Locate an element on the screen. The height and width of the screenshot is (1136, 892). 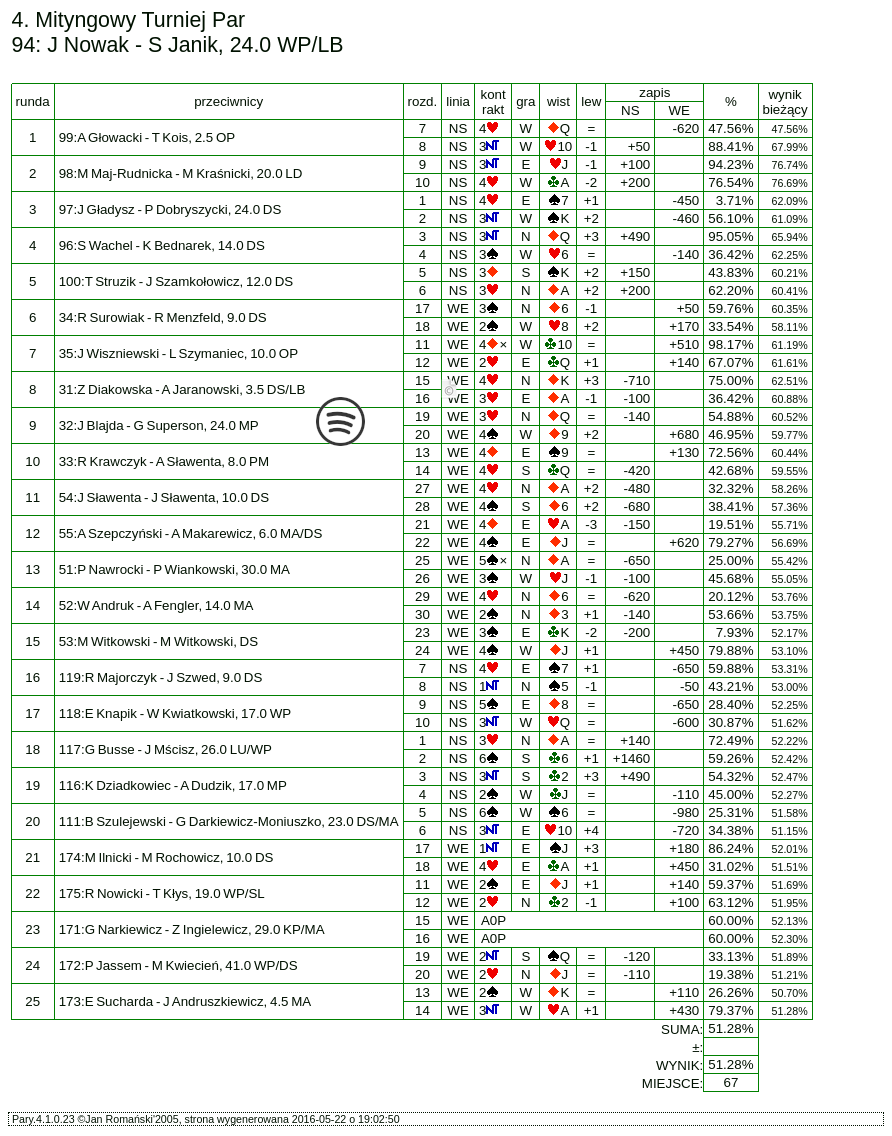
indicates a file currently being copied is located at coordinates (449, 389).